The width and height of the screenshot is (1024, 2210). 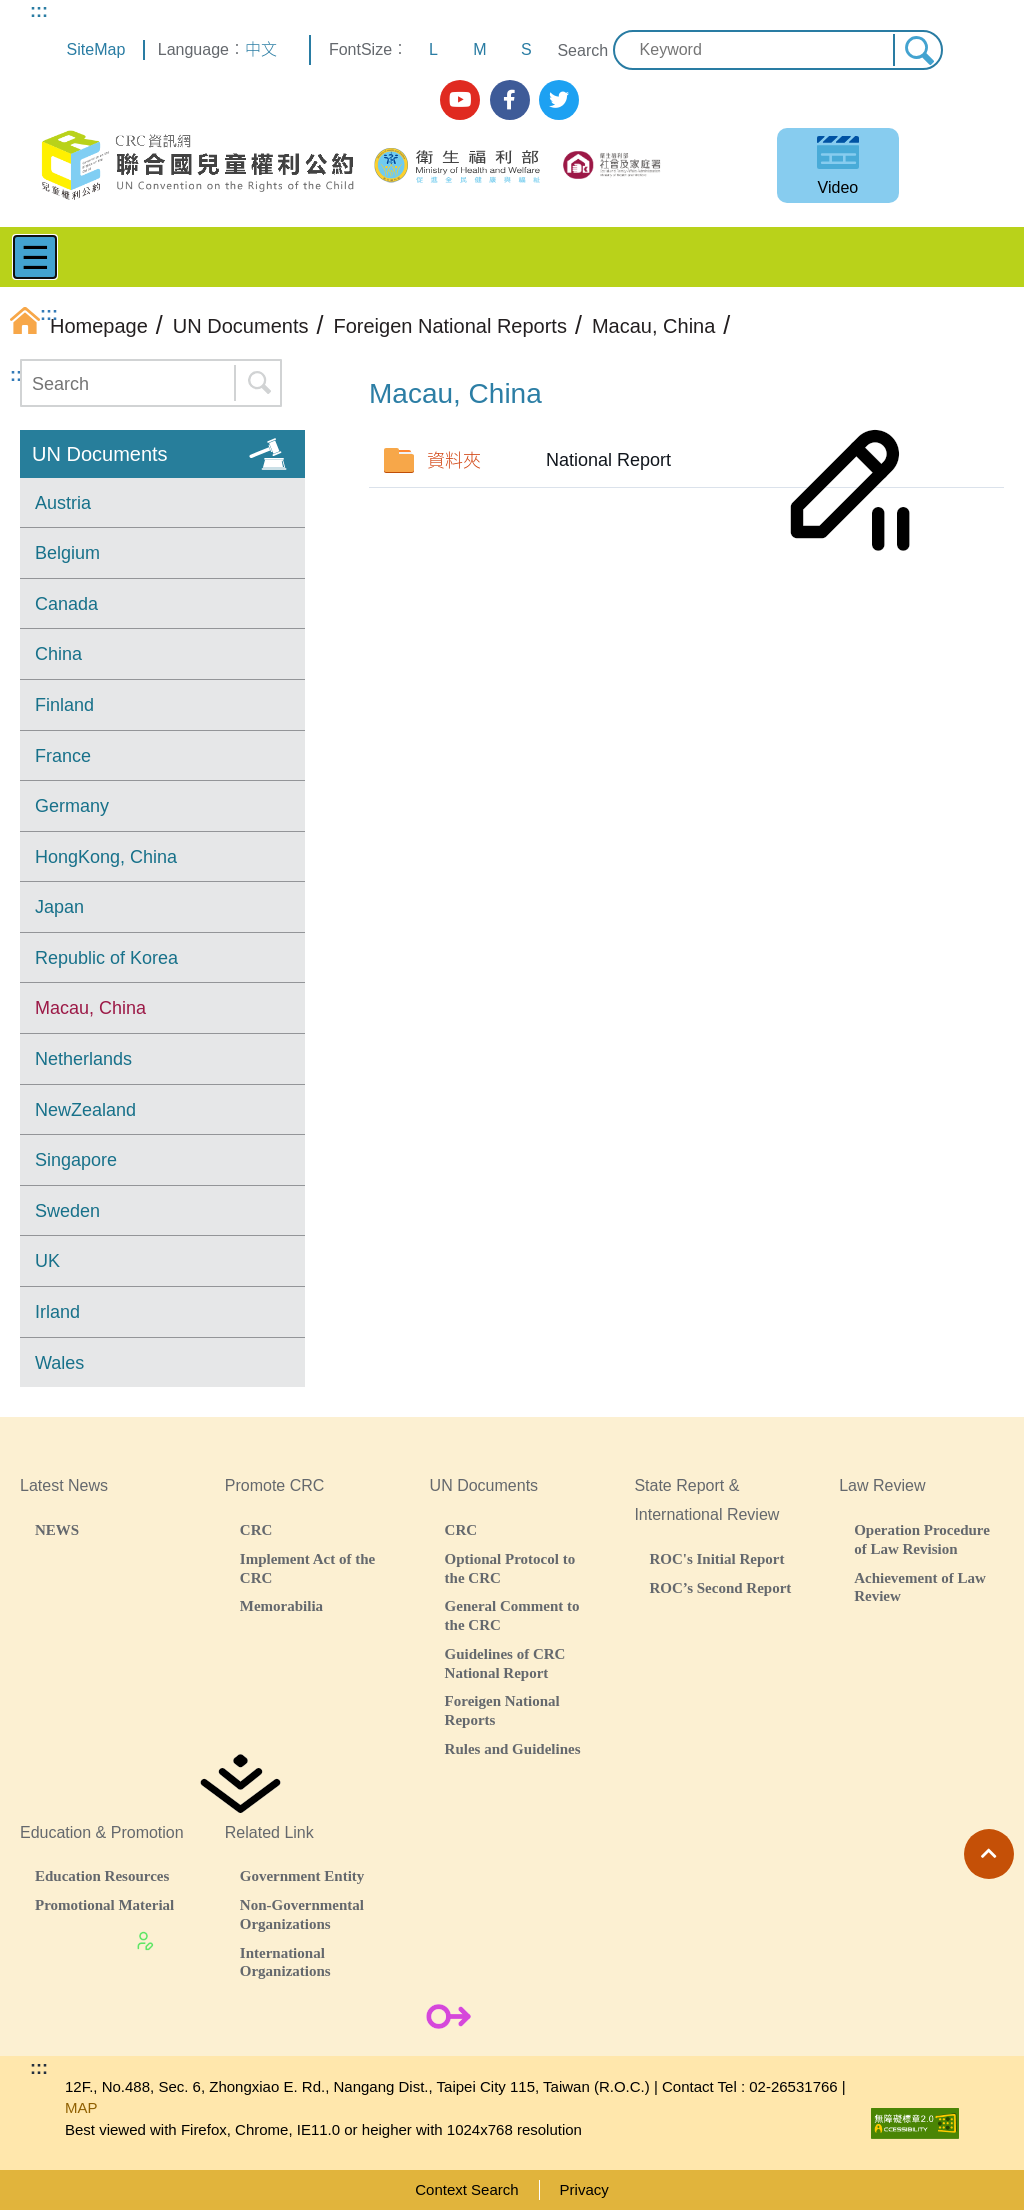 I want to click on swipe right to continue or proceed, so click(x=448, y=2016).